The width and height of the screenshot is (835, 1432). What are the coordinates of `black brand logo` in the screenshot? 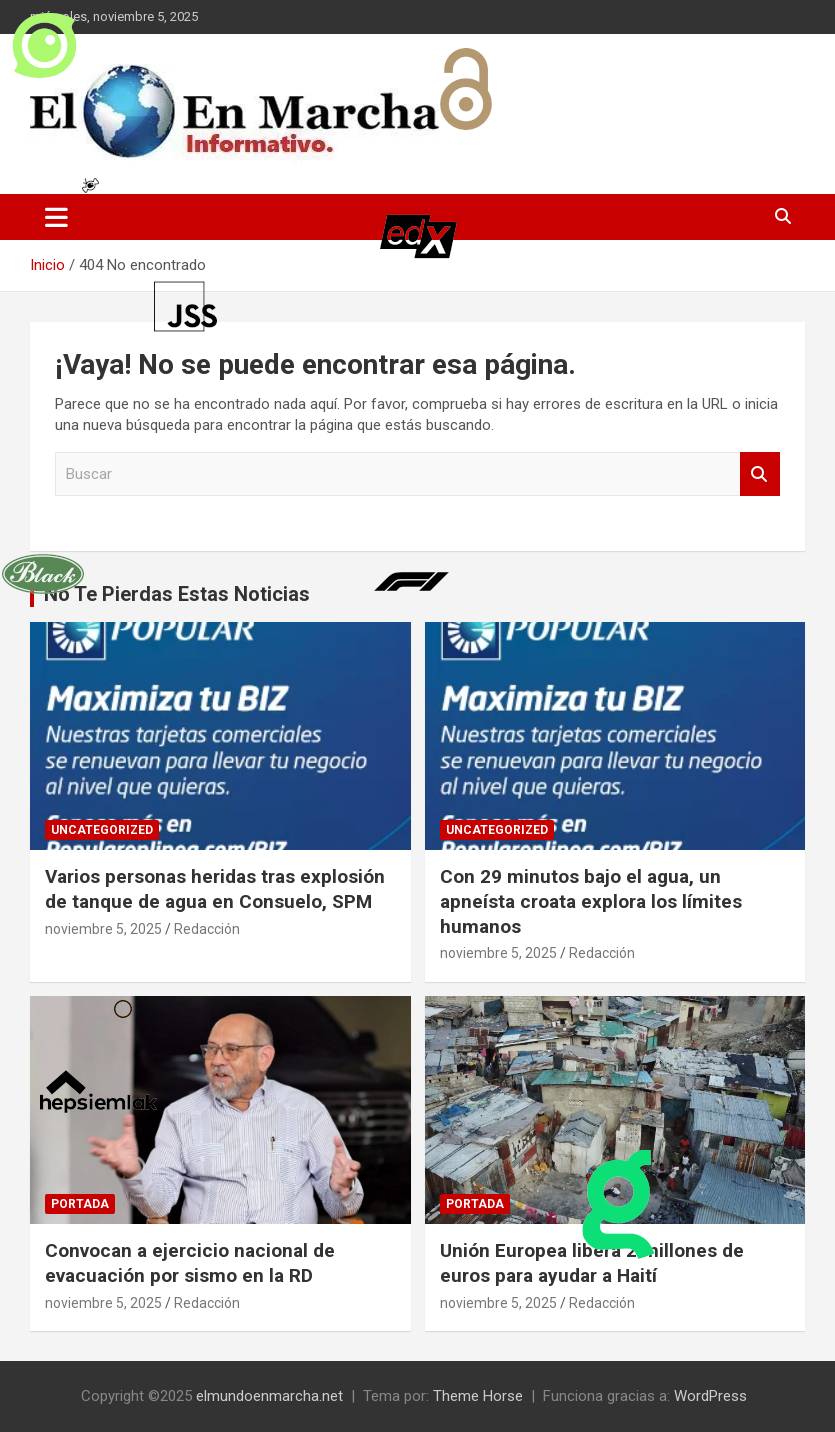 It's located at (43, 574).